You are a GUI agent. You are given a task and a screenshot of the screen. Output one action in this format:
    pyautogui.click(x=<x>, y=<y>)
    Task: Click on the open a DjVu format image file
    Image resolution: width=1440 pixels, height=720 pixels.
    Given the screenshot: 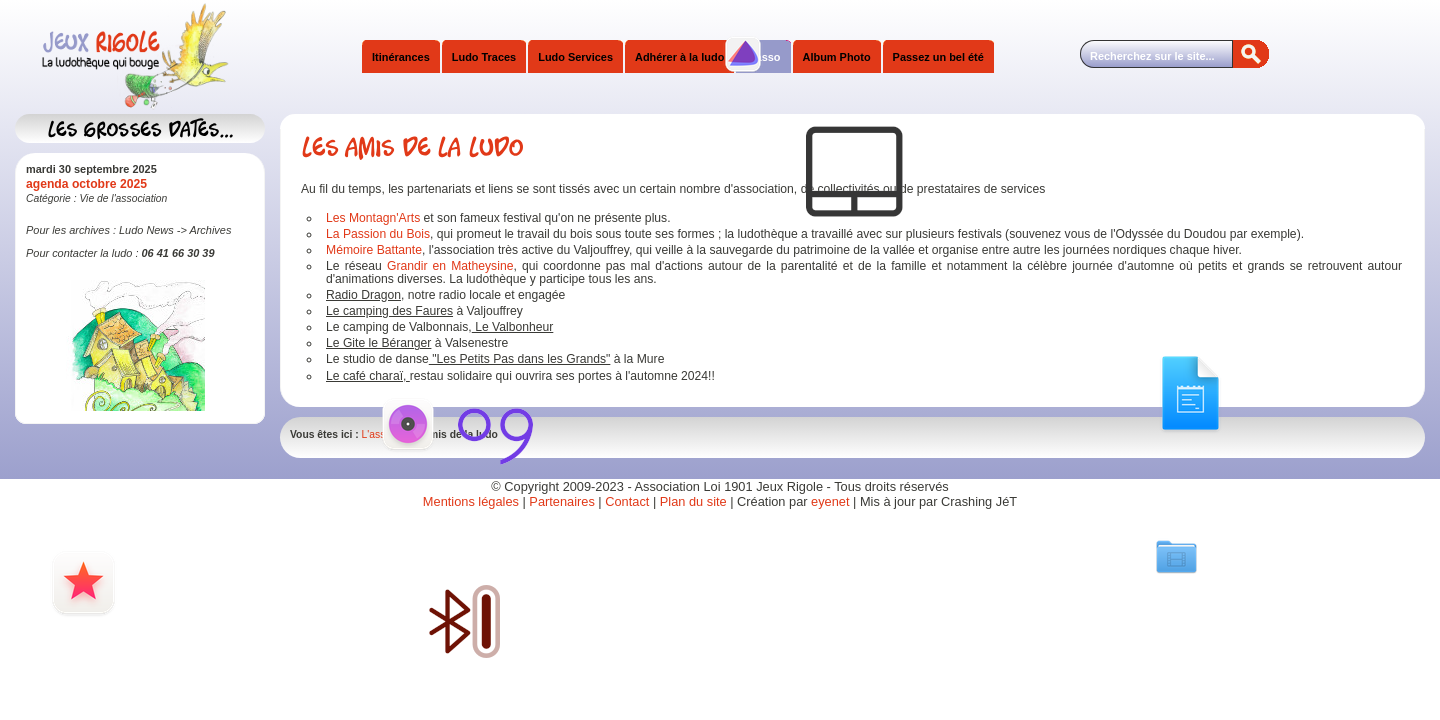 What is the action you would take?
    pyautogui.click(x=1190, y=394)
    